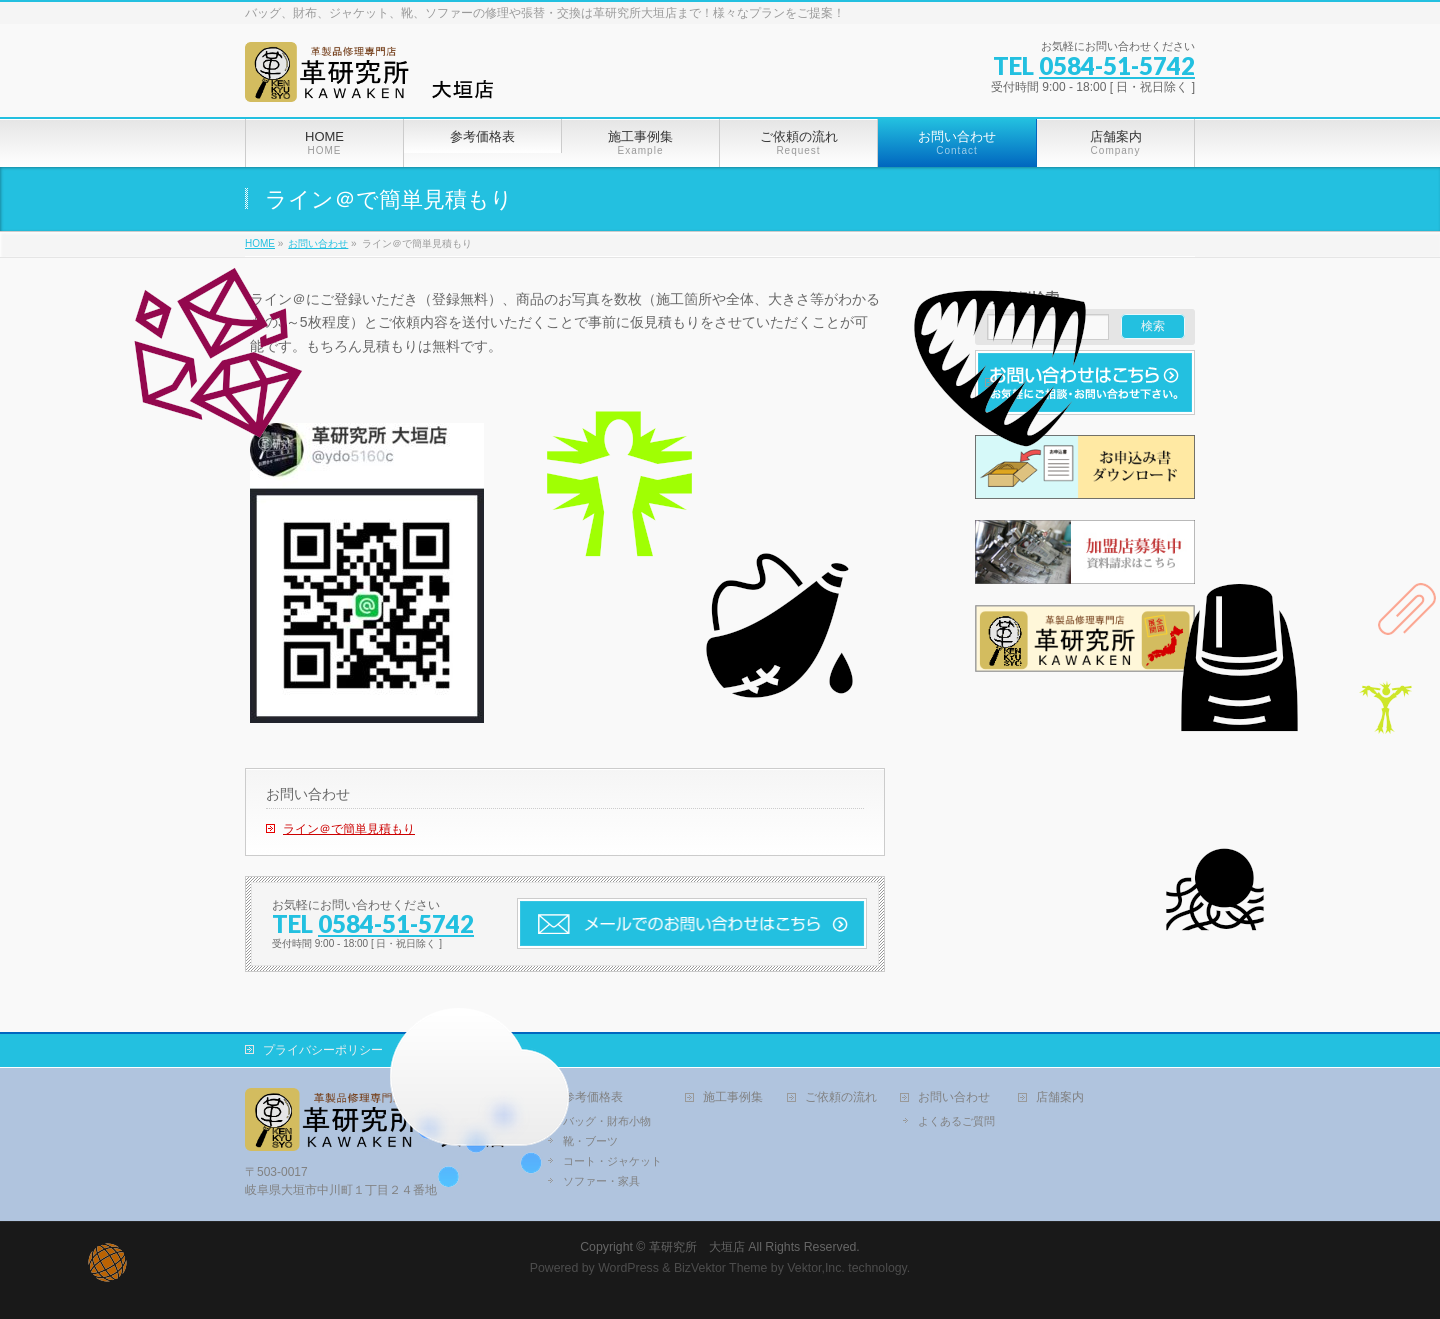  Describe the element at coordinates (218, 352) in the screenshot. I see `view your gem balance or currency` at that location.